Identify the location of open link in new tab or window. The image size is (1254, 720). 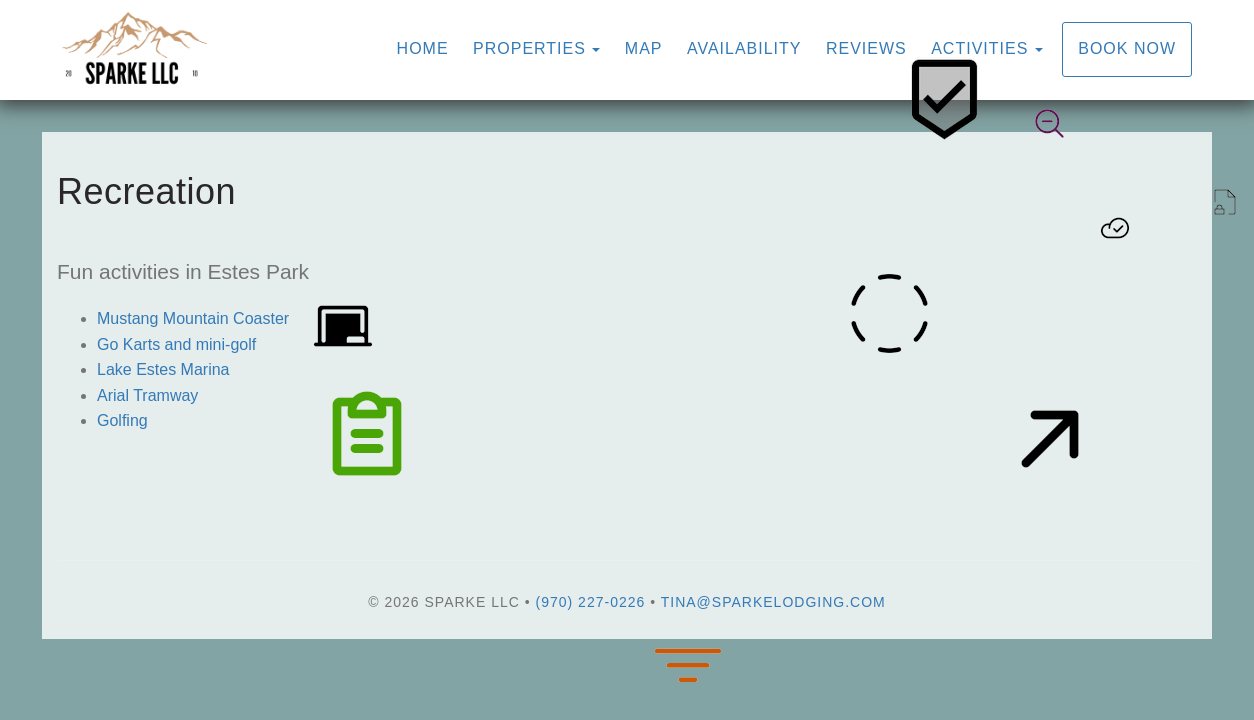
(1050, 439).